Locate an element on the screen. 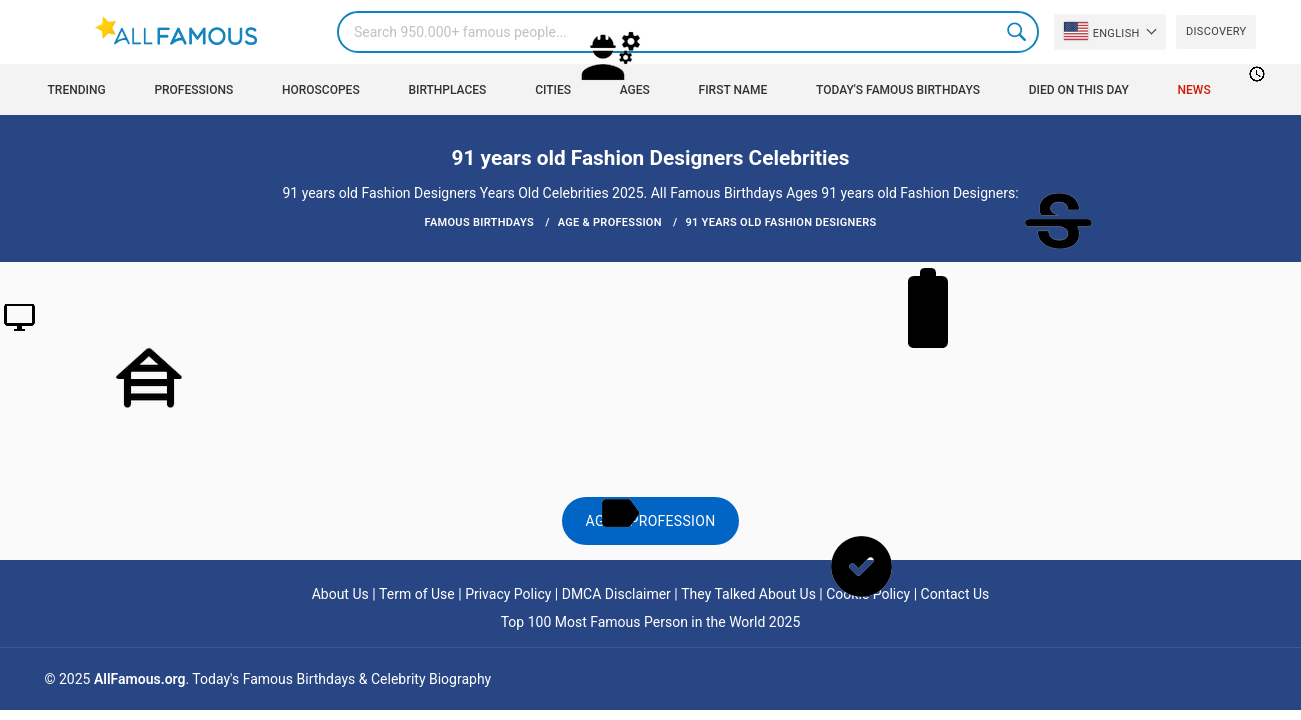  access engineering or technical settings is located at coordinates (611, 56).